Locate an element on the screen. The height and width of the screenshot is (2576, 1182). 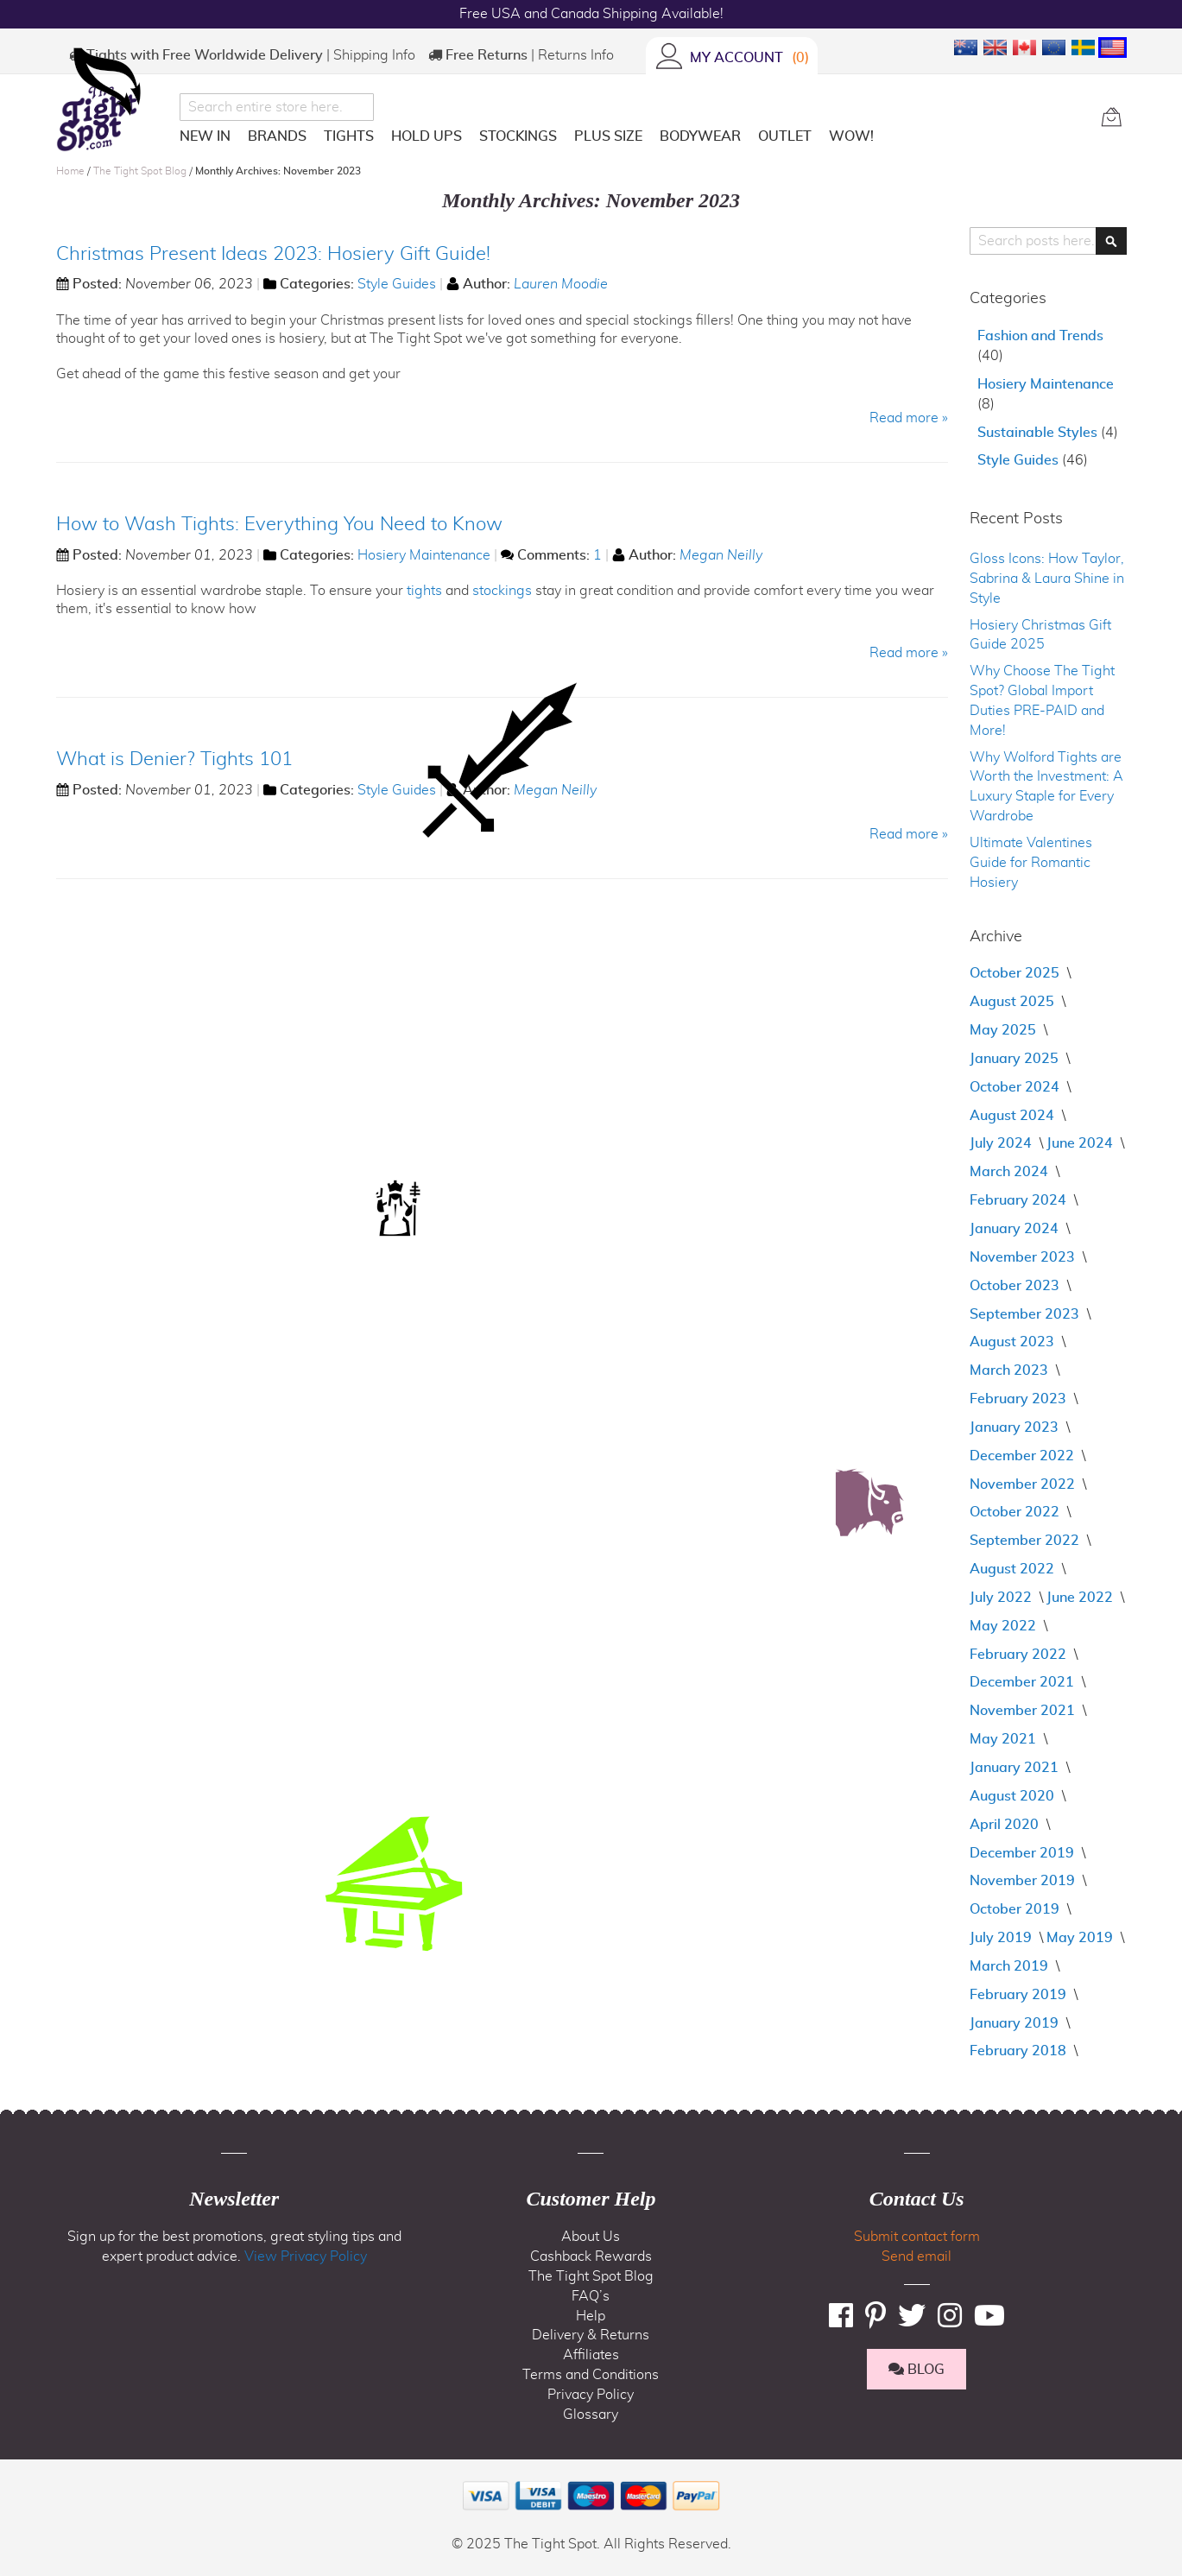
access piano or keyboard instrument sounds is located at coordinates (394, 1883).